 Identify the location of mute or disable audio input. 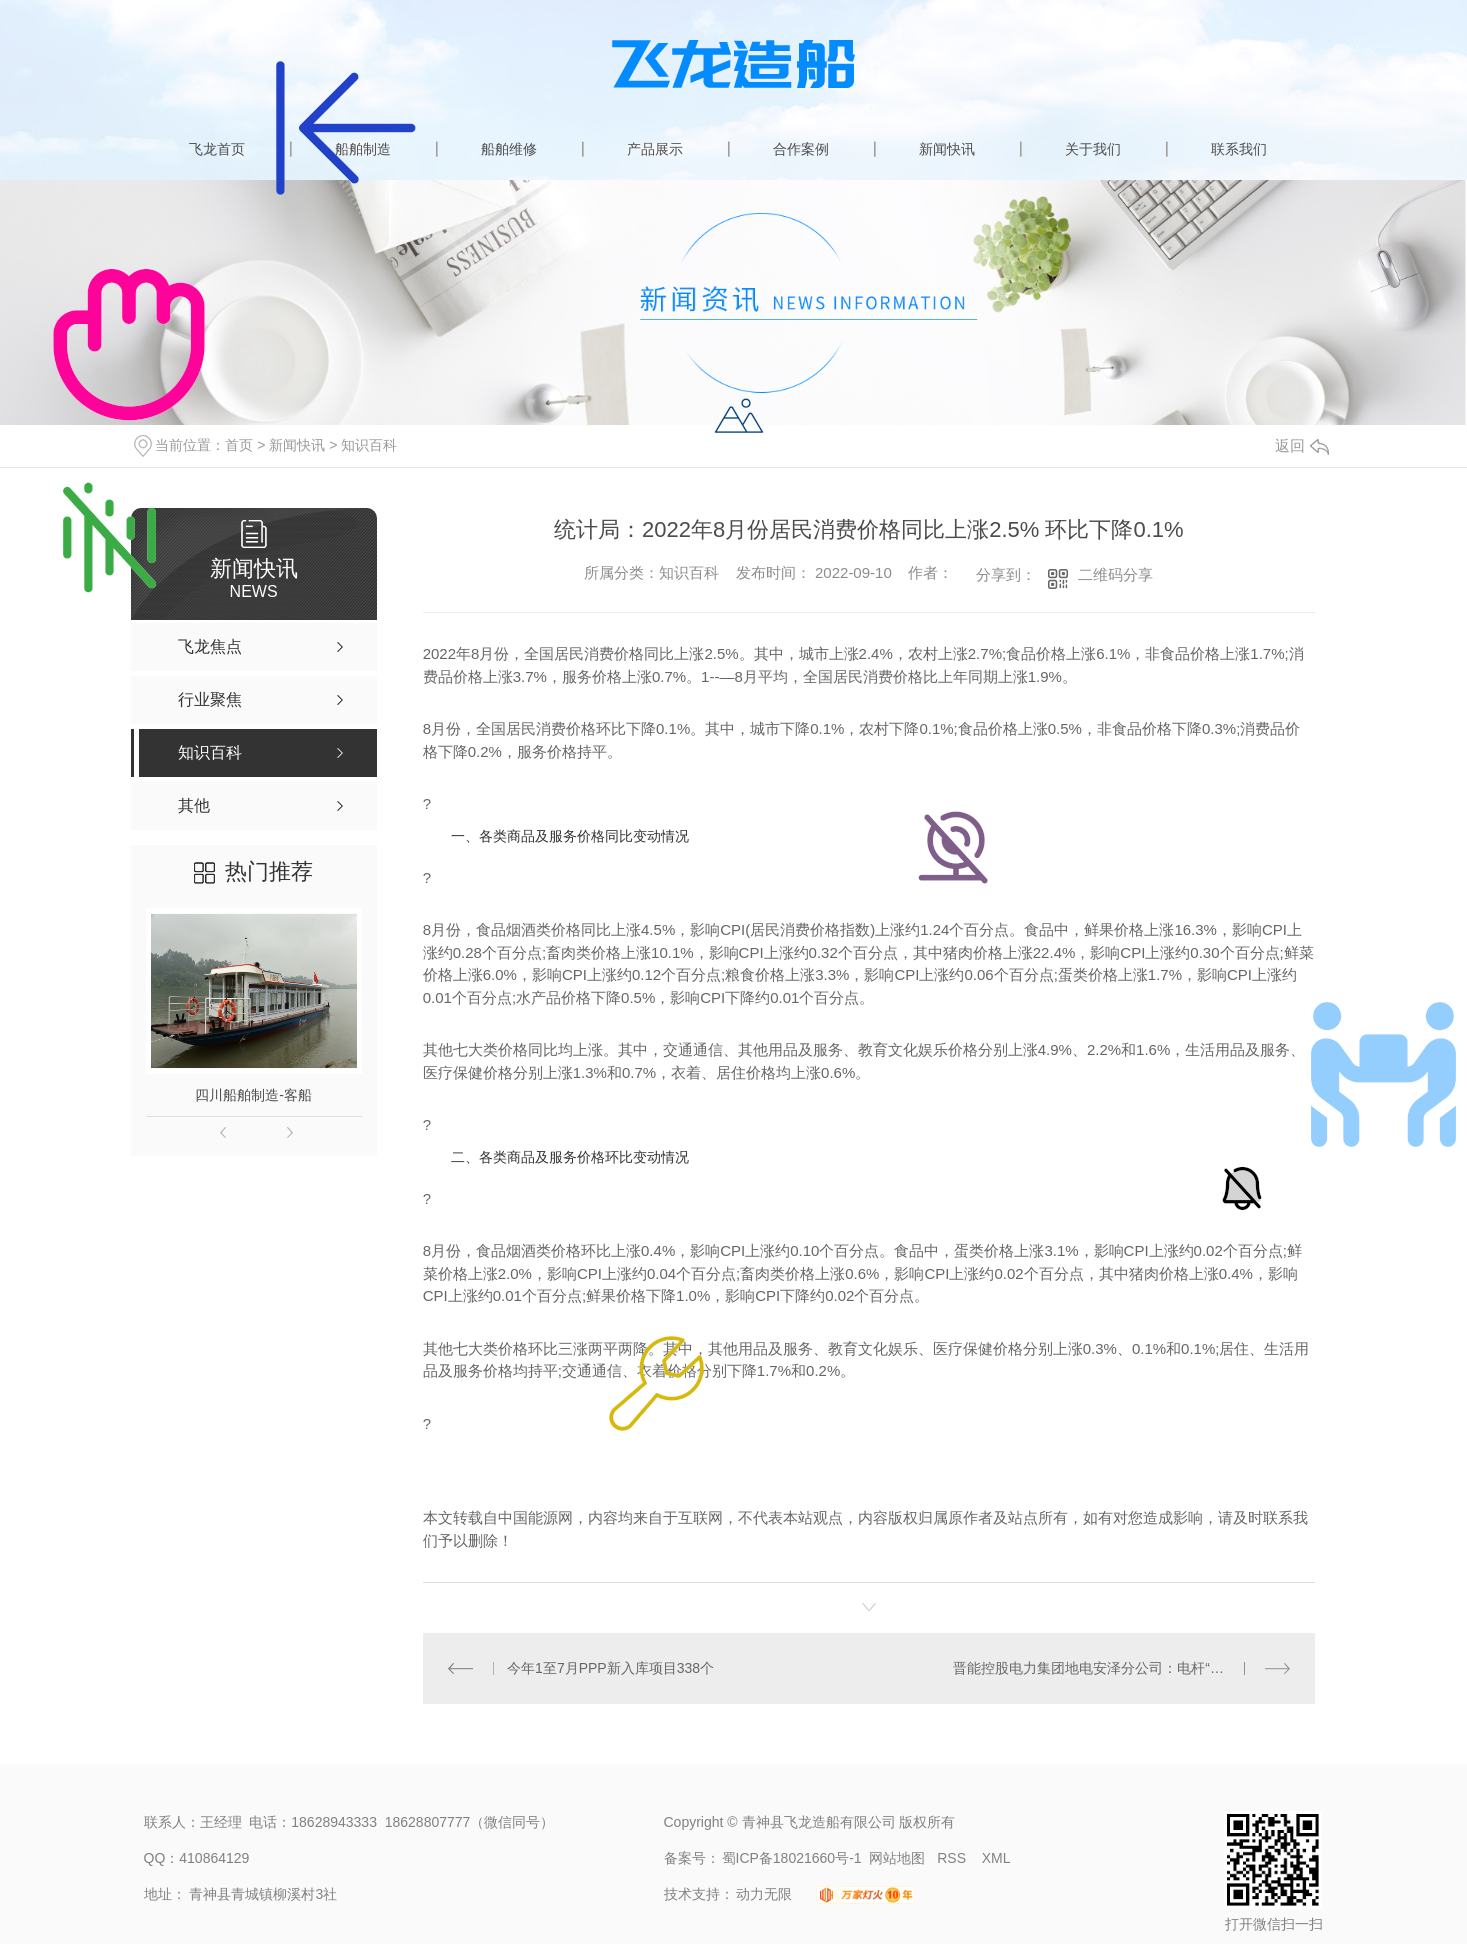
(109, 537).